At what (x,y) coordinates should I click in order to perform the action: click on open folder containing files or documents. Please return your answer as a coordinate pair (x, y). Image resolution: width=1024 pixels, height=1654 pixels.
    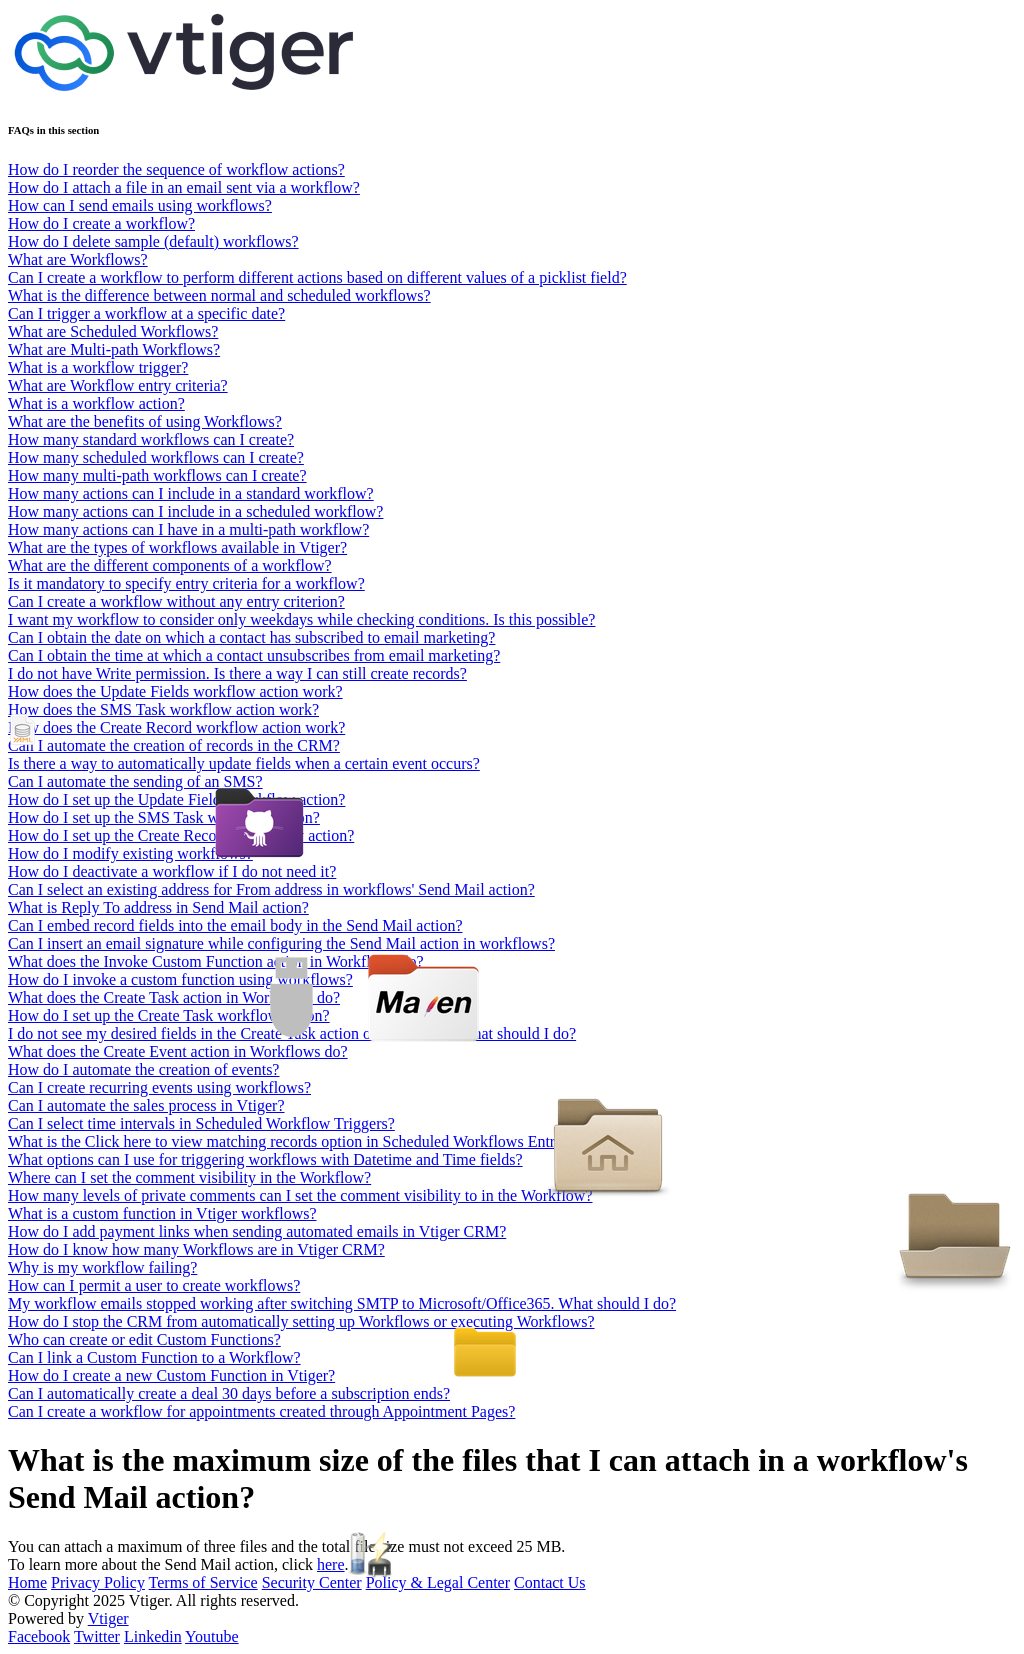
    Looking at the image, I should click on (485, 1352).